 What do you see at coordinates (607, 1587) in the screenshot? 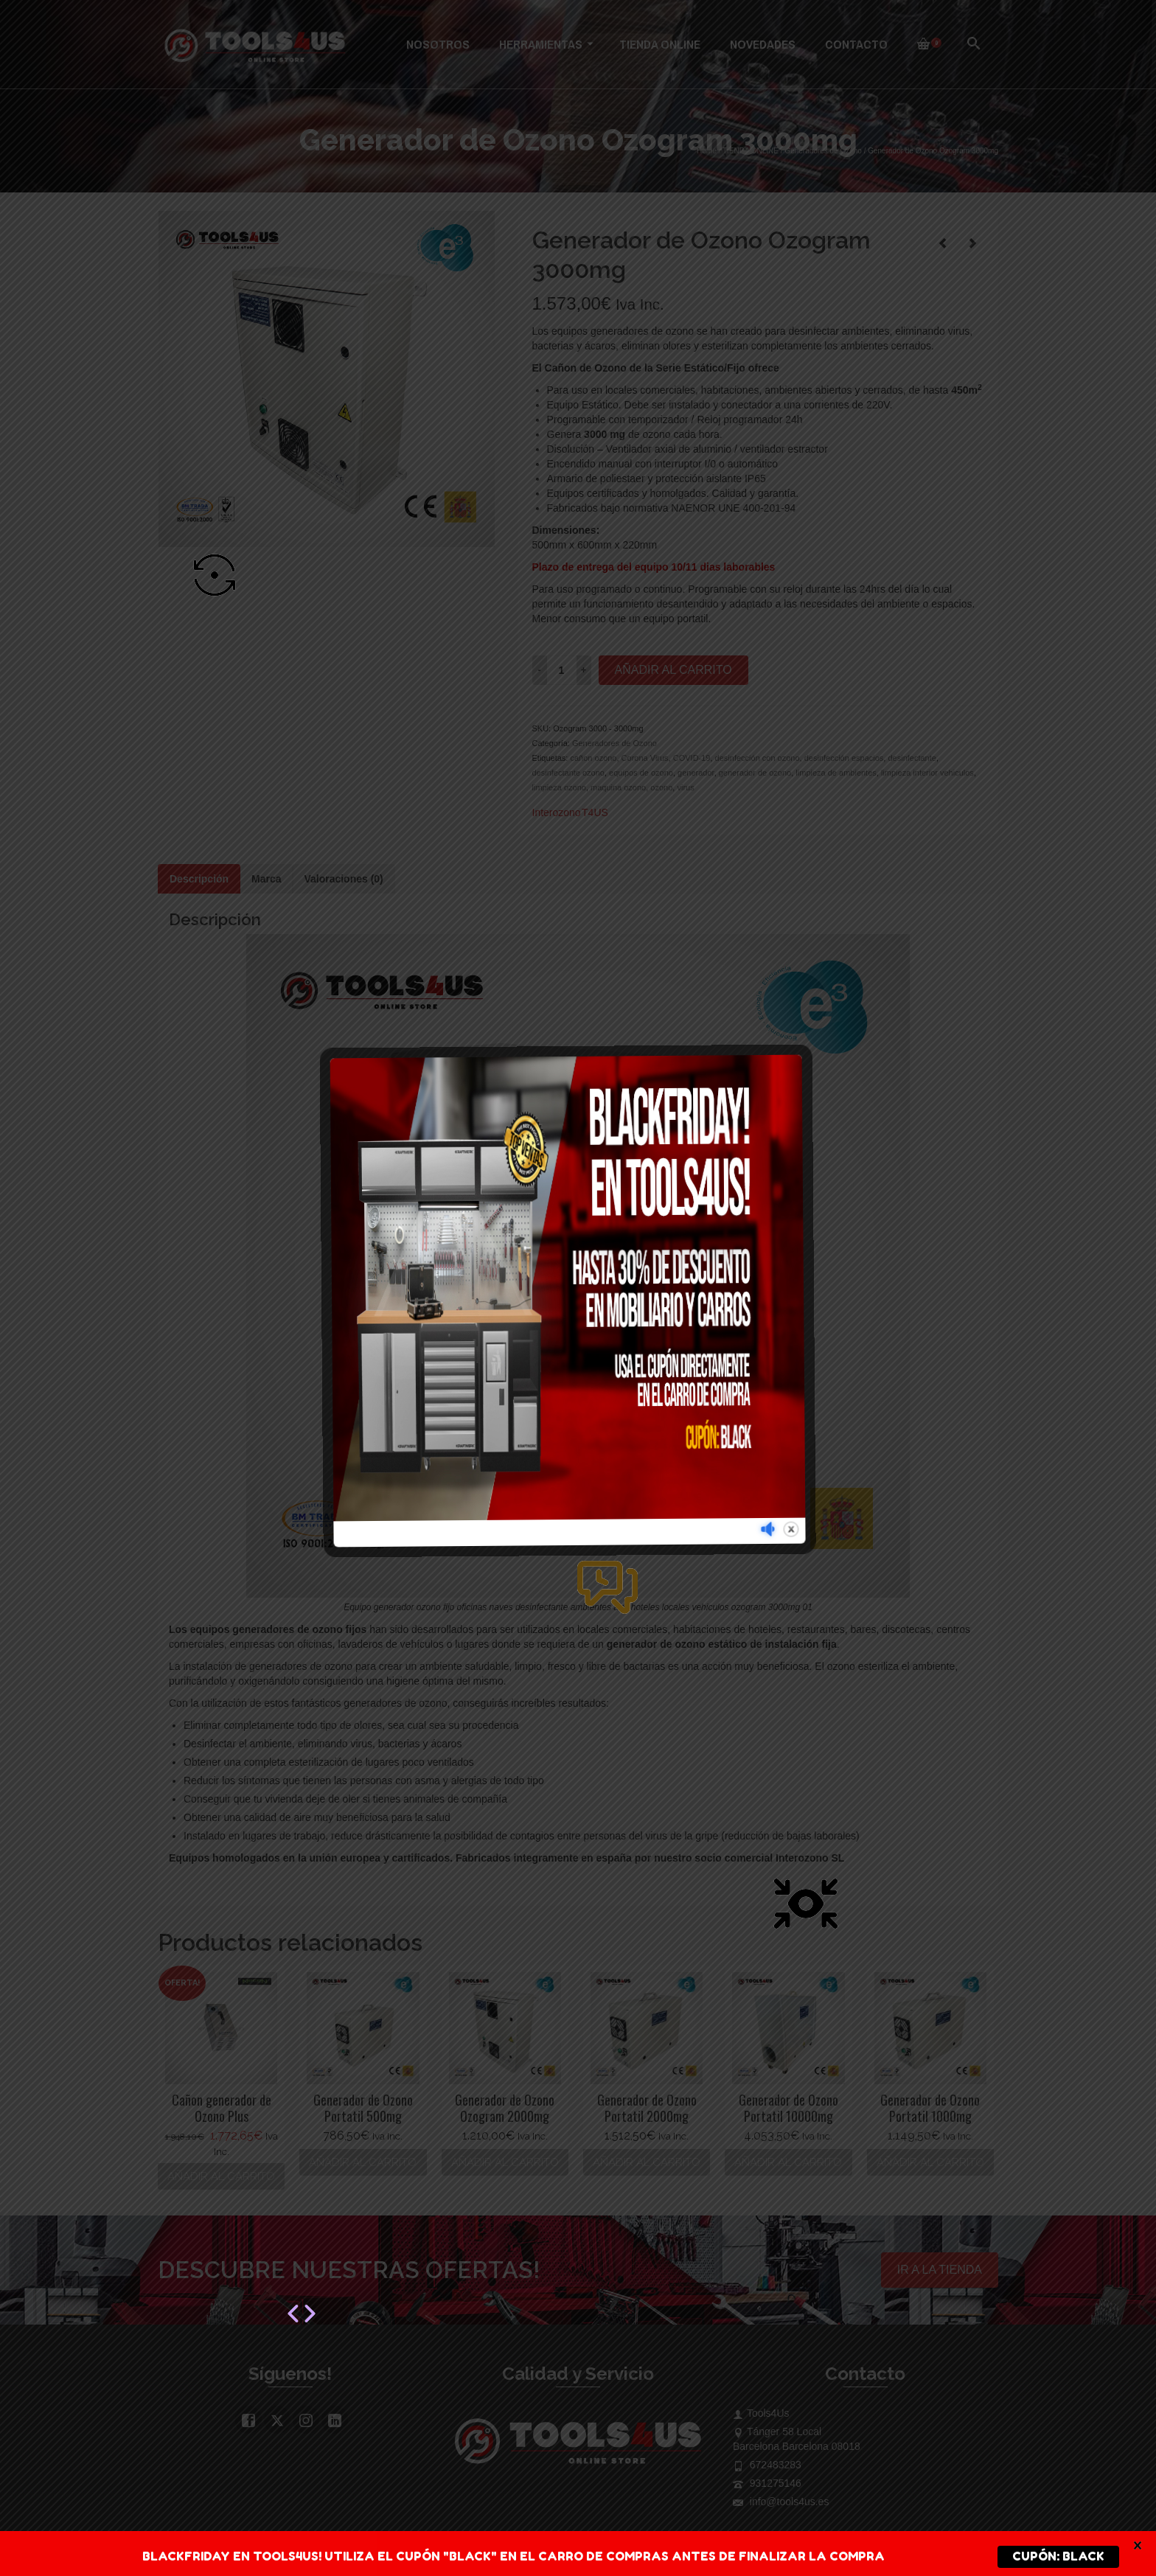
I see `indicates an outdated or stale discussion thread` at bounding box center [607, 1587].